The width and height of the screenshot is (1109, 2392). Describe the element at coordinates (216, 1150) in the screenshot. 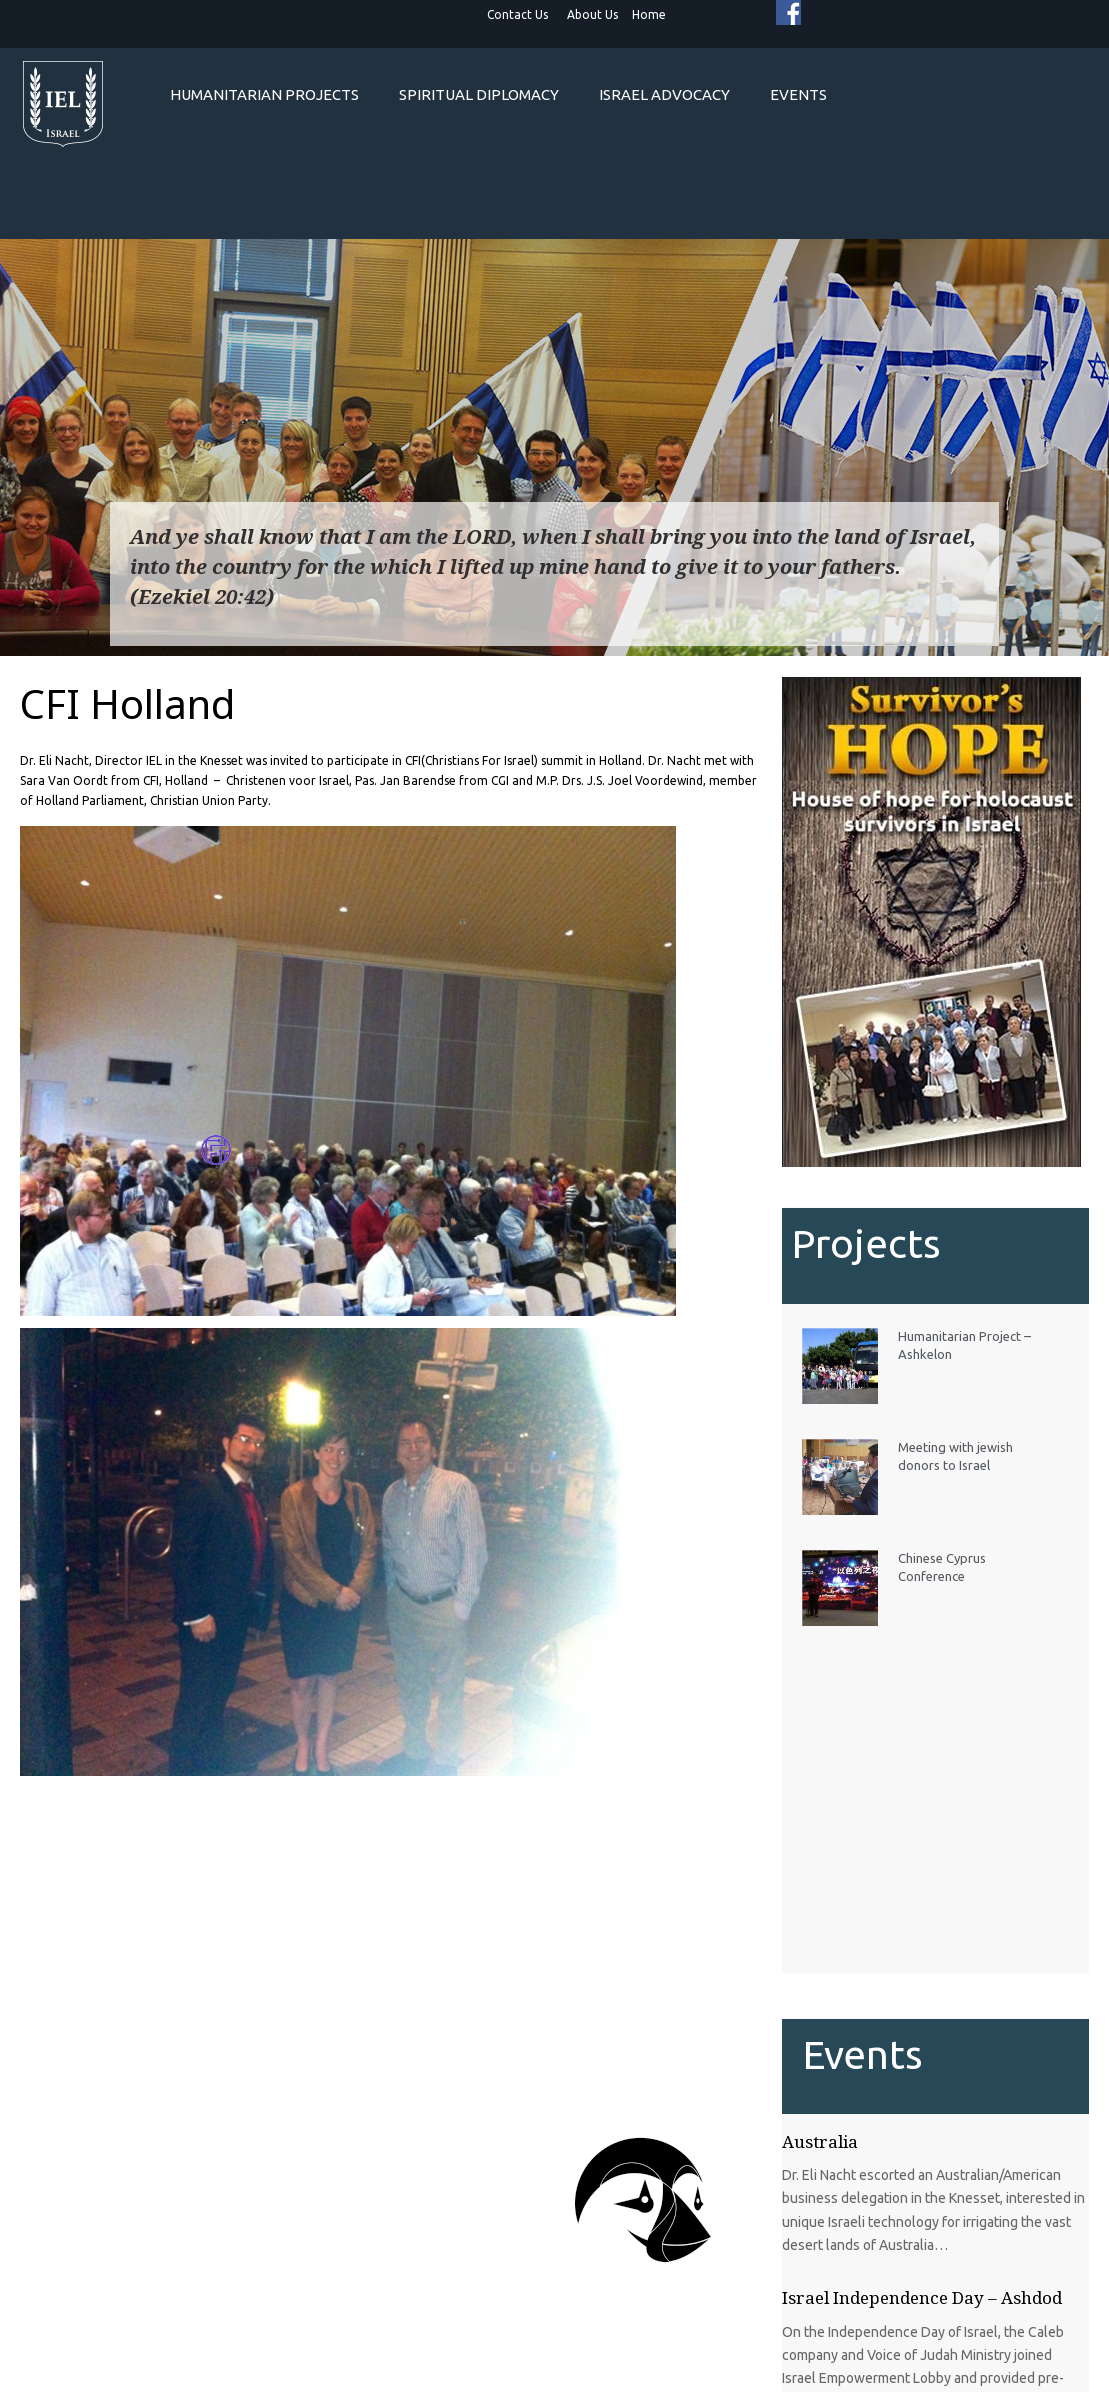

I see `open filen cloud storage app` at that location.